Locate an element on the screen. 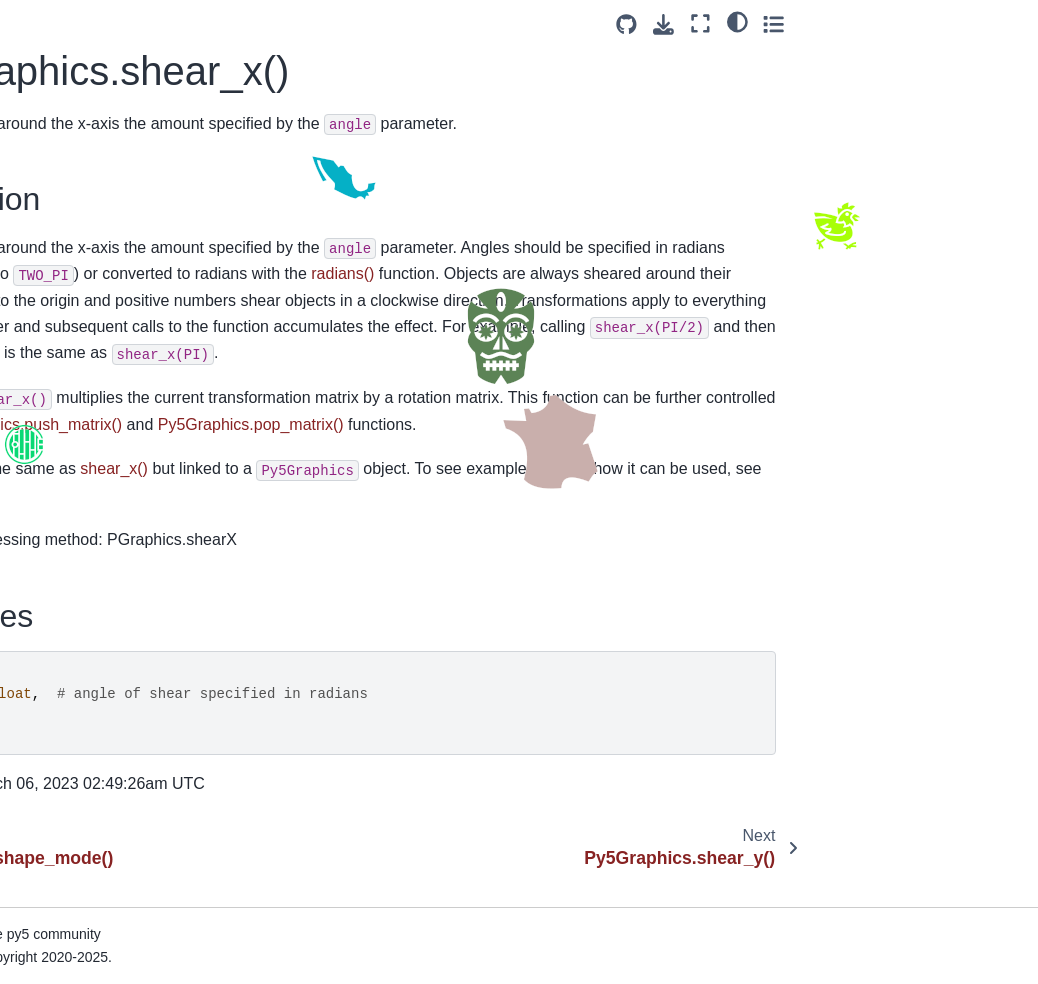 The image size is (1038, 984). select France as your country or region is located at coordinates (550, 442).